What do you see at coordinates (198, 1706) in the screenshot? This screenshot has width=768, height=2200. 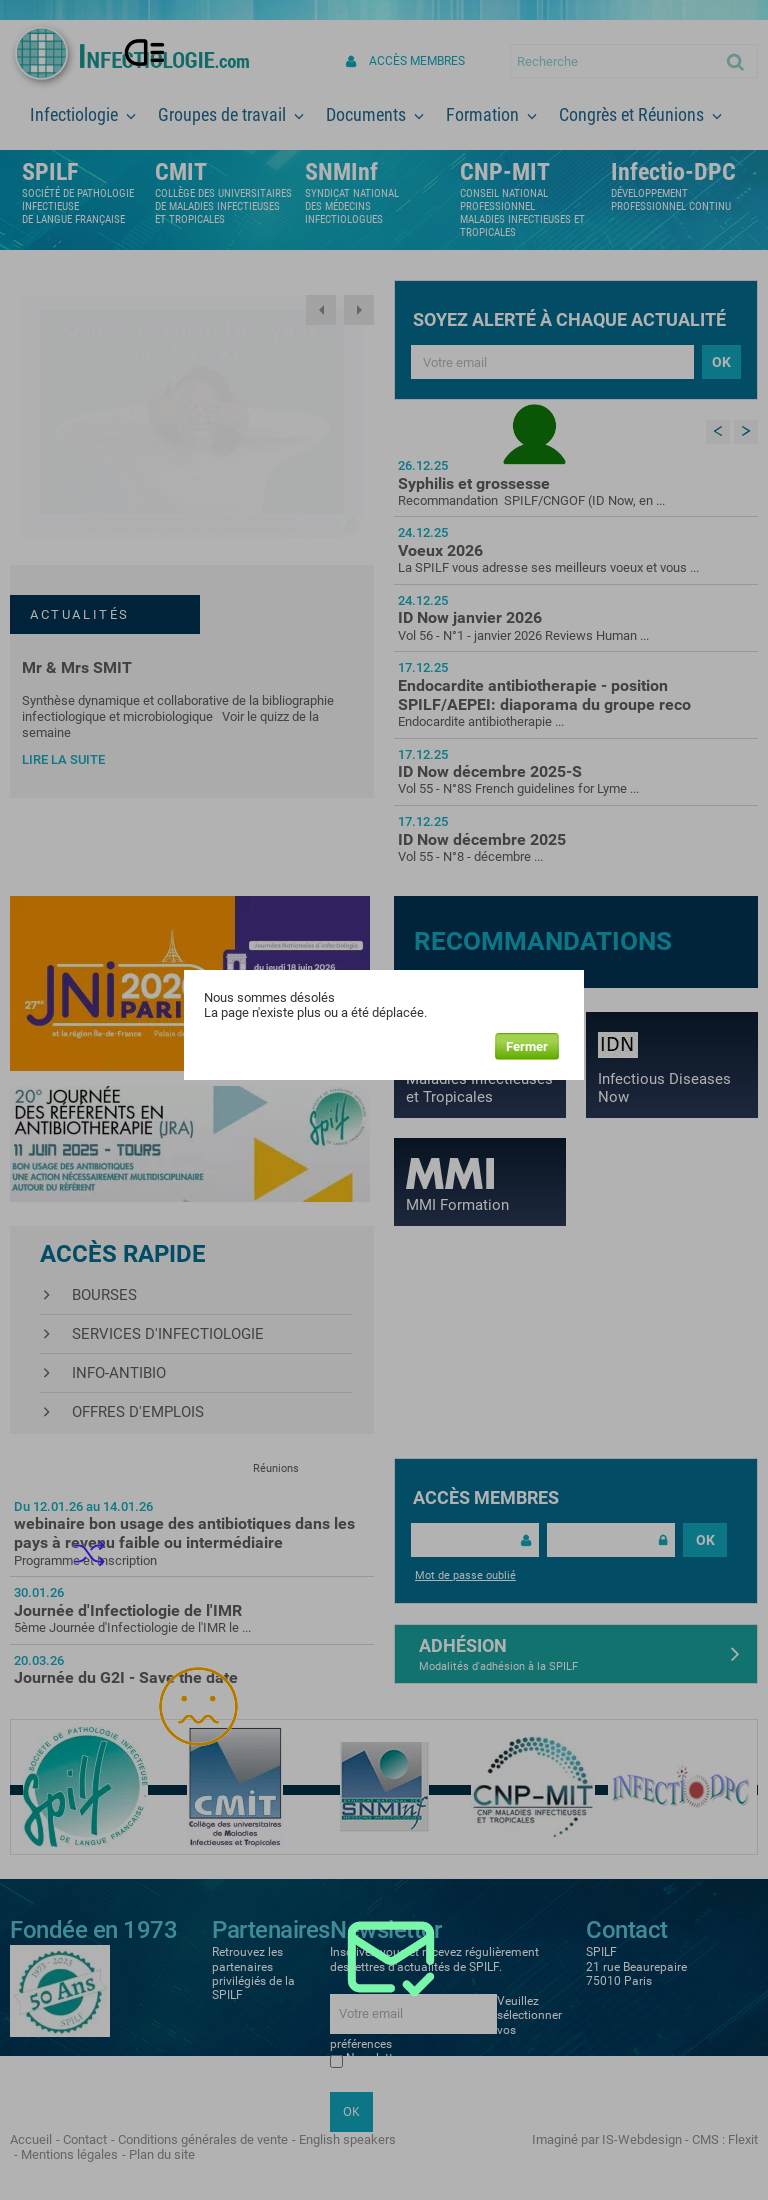 I see `indicates an error or something went wrong` at bounding box center [198, 1706].